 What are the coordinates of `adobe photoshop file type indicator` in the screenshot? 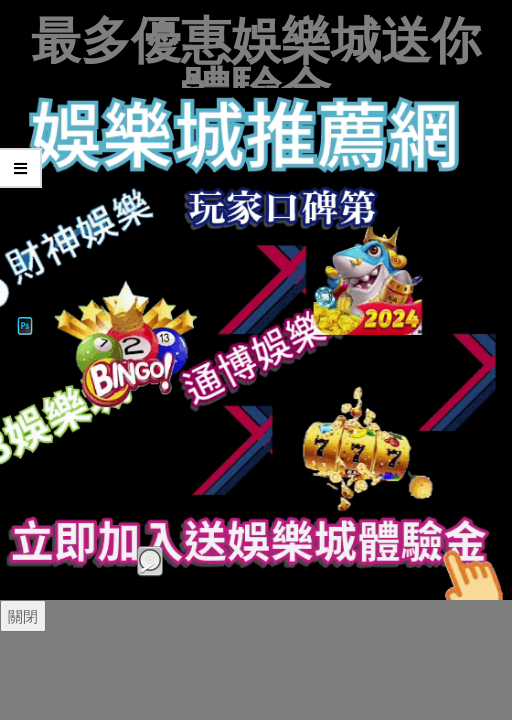 It's located at (25, 326).